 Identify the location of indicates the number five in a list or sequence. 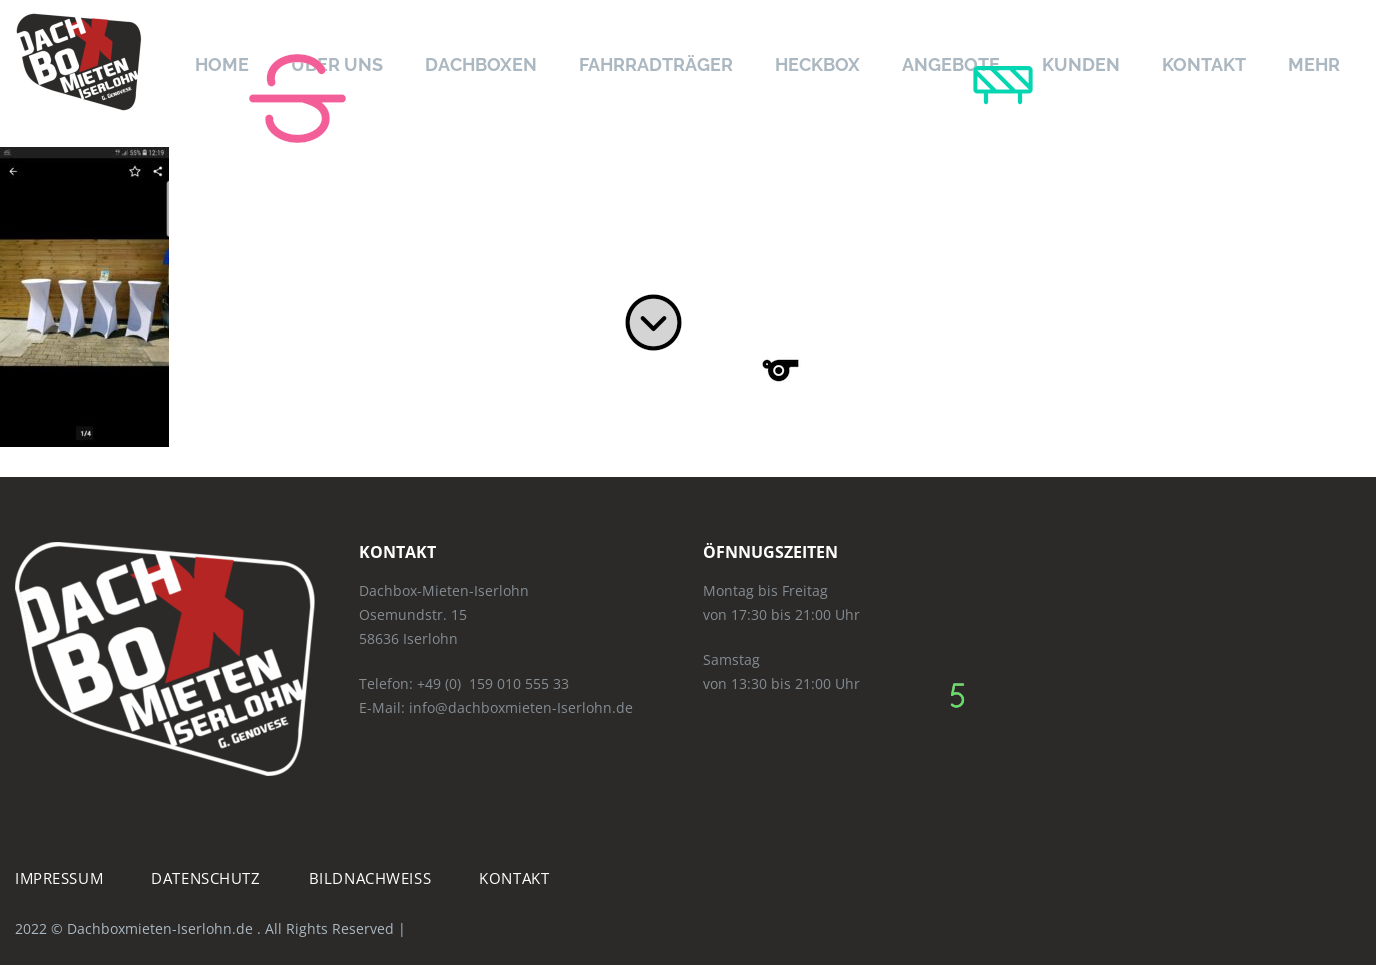
(957, 695).